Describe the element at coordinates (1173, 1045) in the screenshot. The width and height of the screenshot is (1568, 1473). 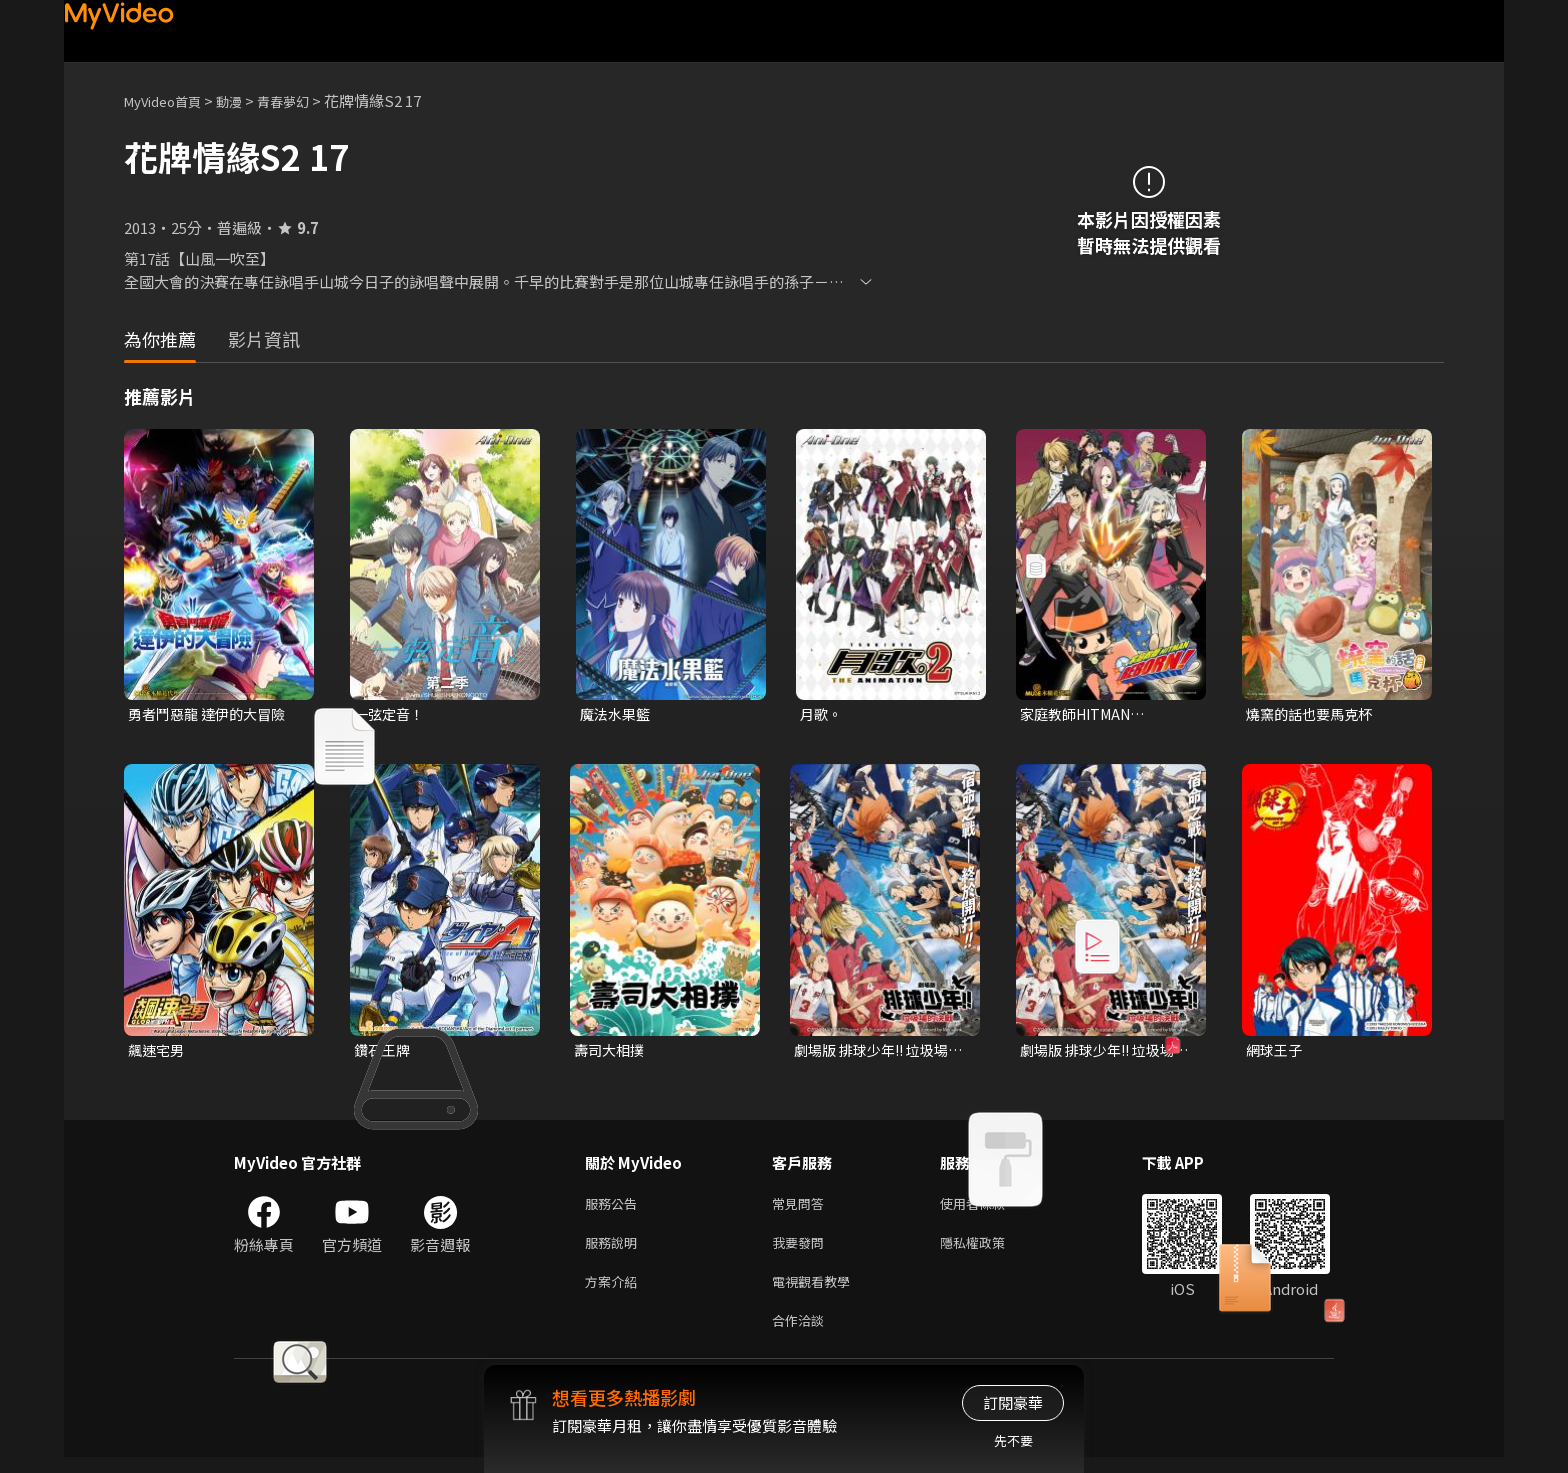
I see `open a PDF document` at that location.